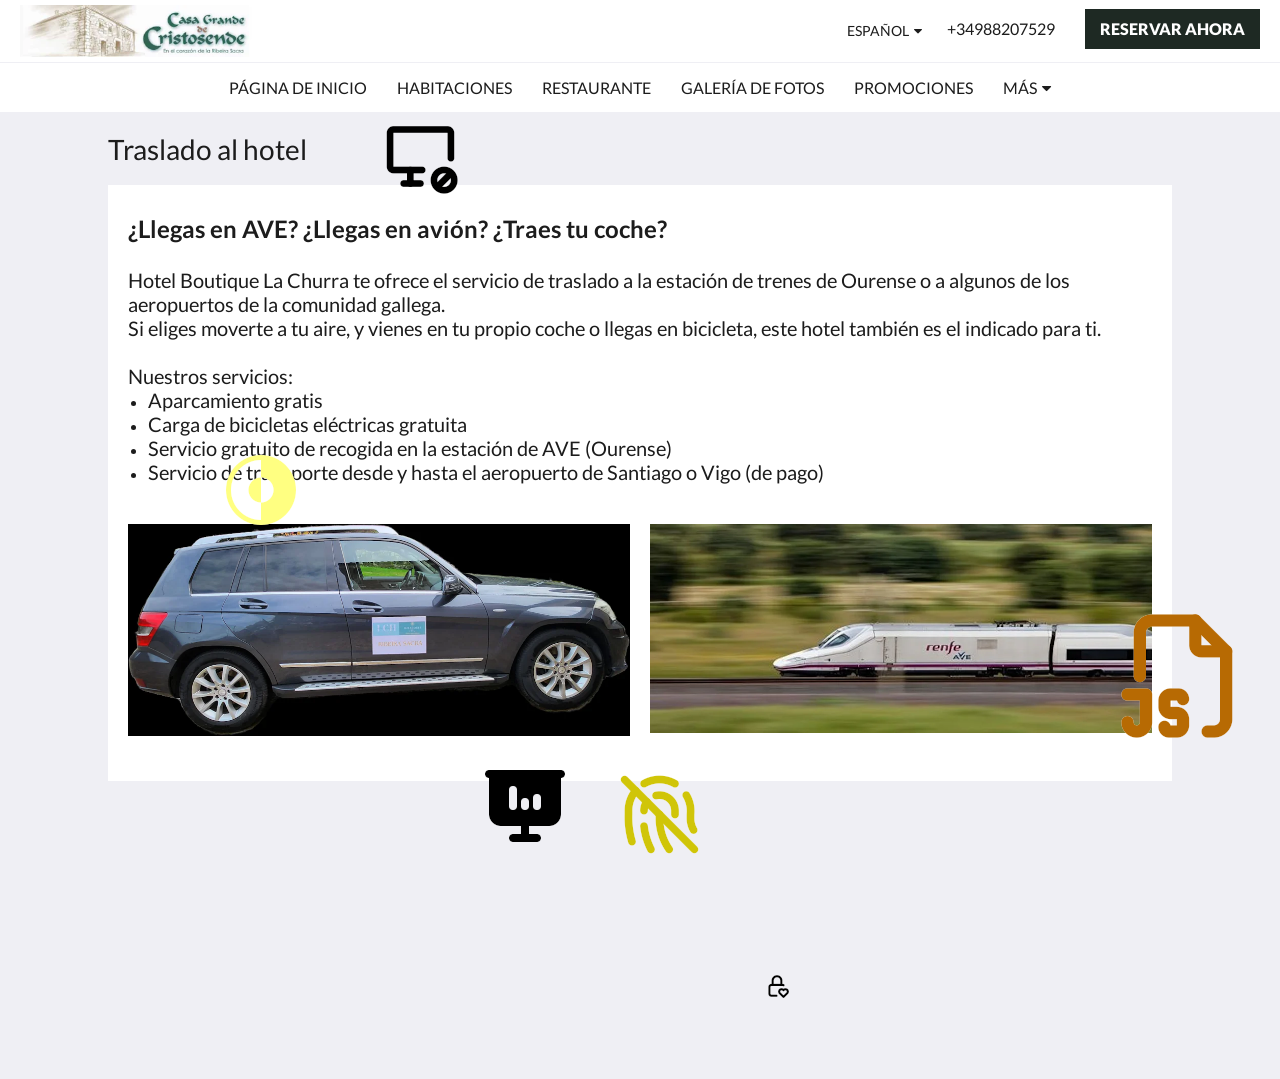 This screenshot has height=1079, width=1280. Describe the element at coordinates (659, 814) in the screenshot. I see `disable fingerprint authentication` at that location.